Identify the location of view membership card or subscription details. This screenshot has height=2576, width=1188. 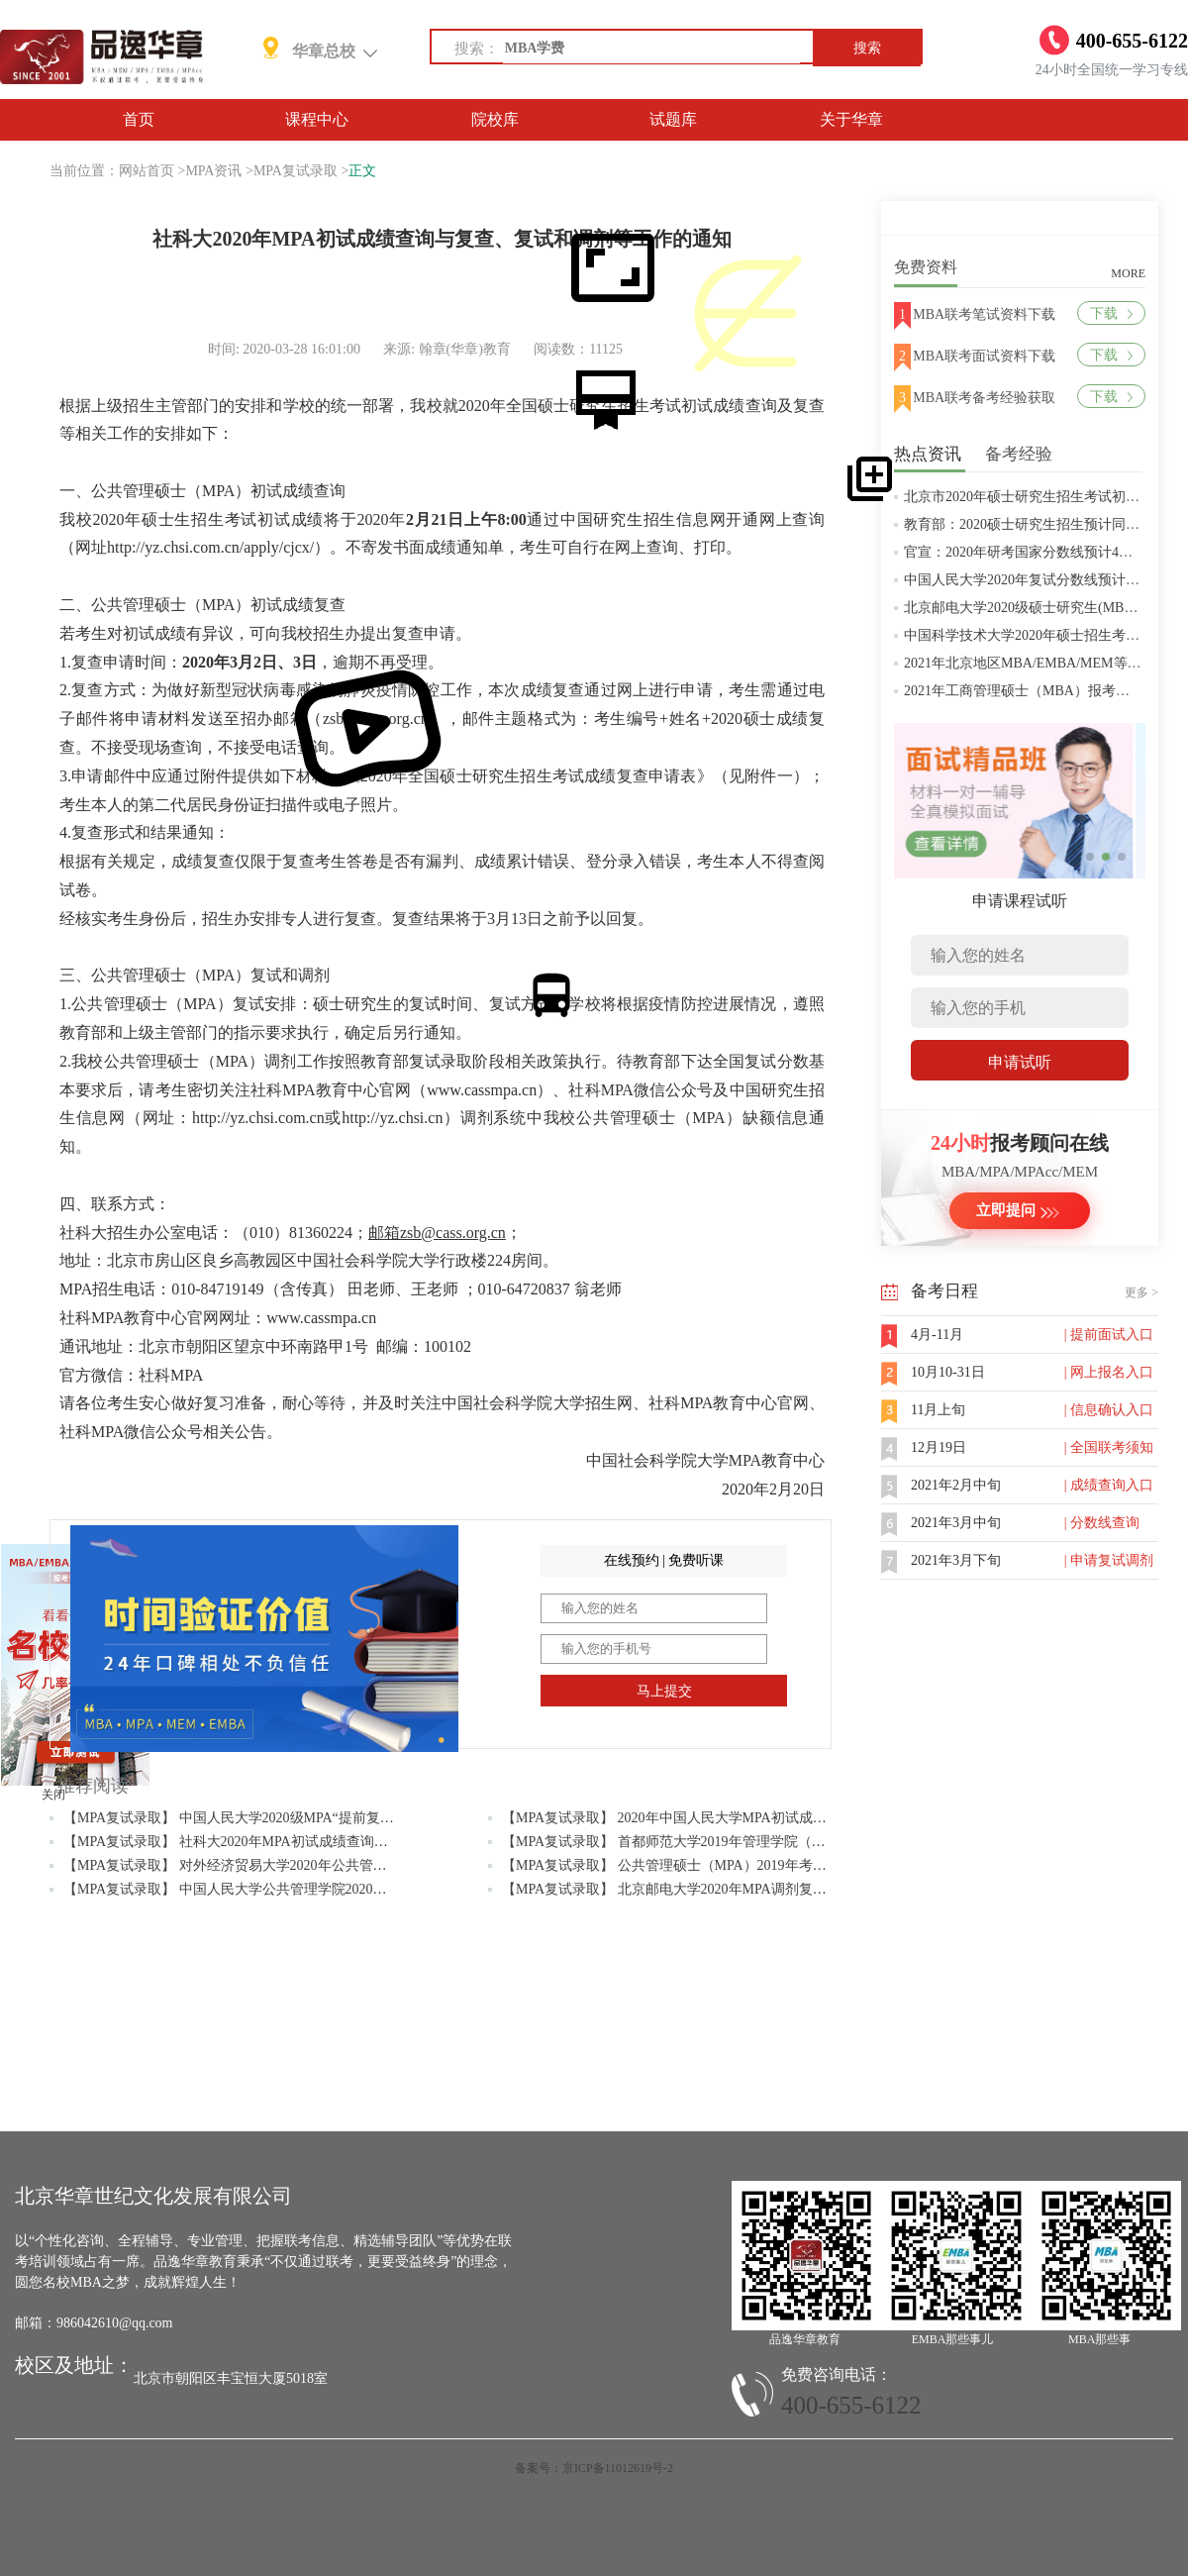
(606, 400).